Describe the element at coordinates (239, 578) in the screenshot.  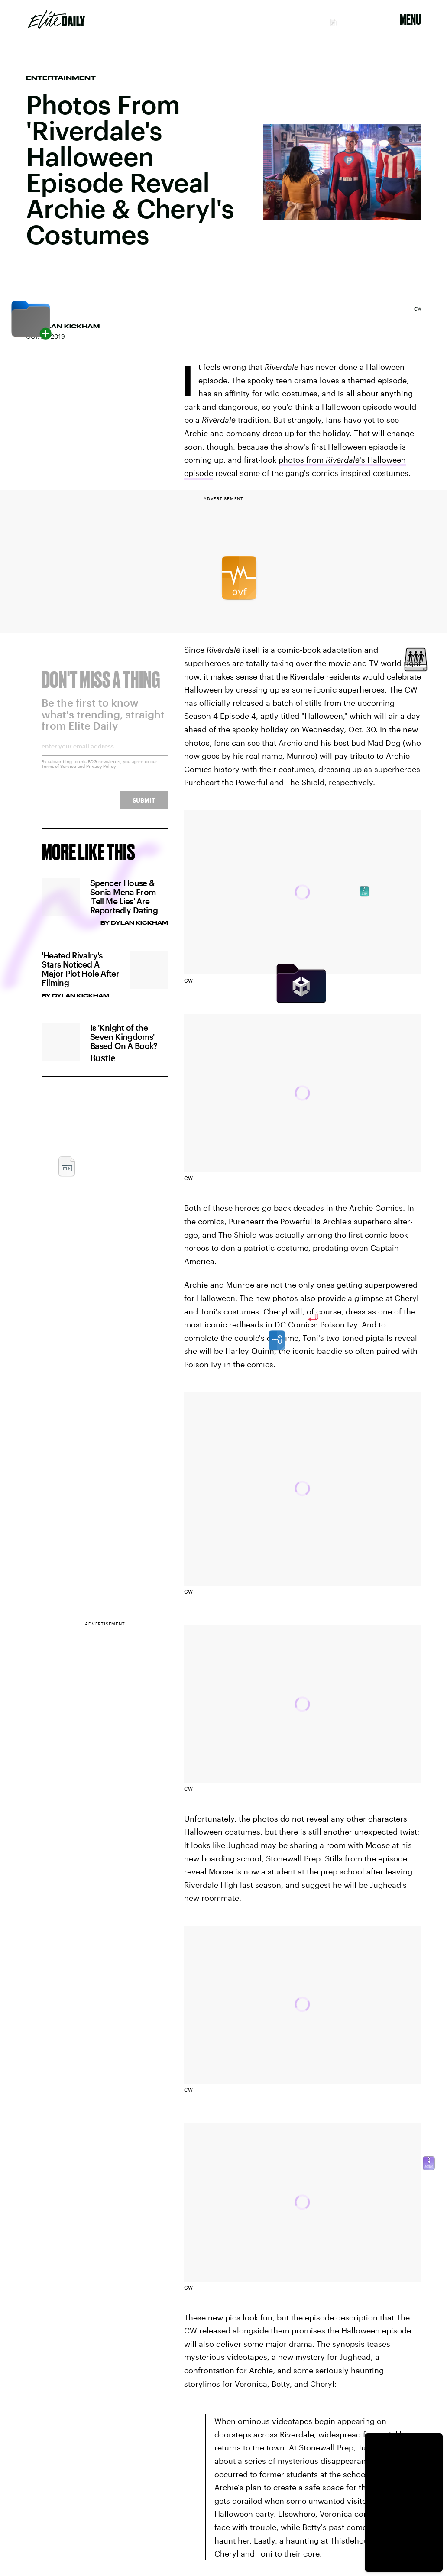
I see `virtualbox open virtualization format file` at that location.